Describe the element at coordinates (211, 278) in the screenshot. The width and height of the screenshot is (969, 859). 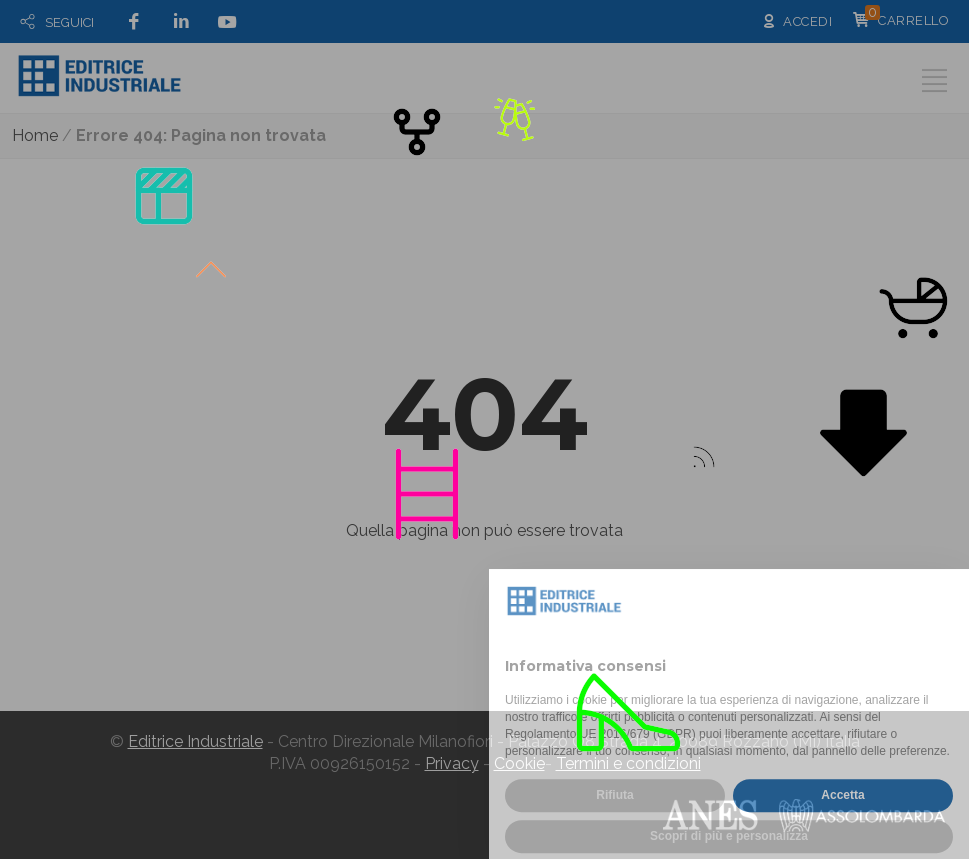
I see `collapse or minimize a section` at that location.